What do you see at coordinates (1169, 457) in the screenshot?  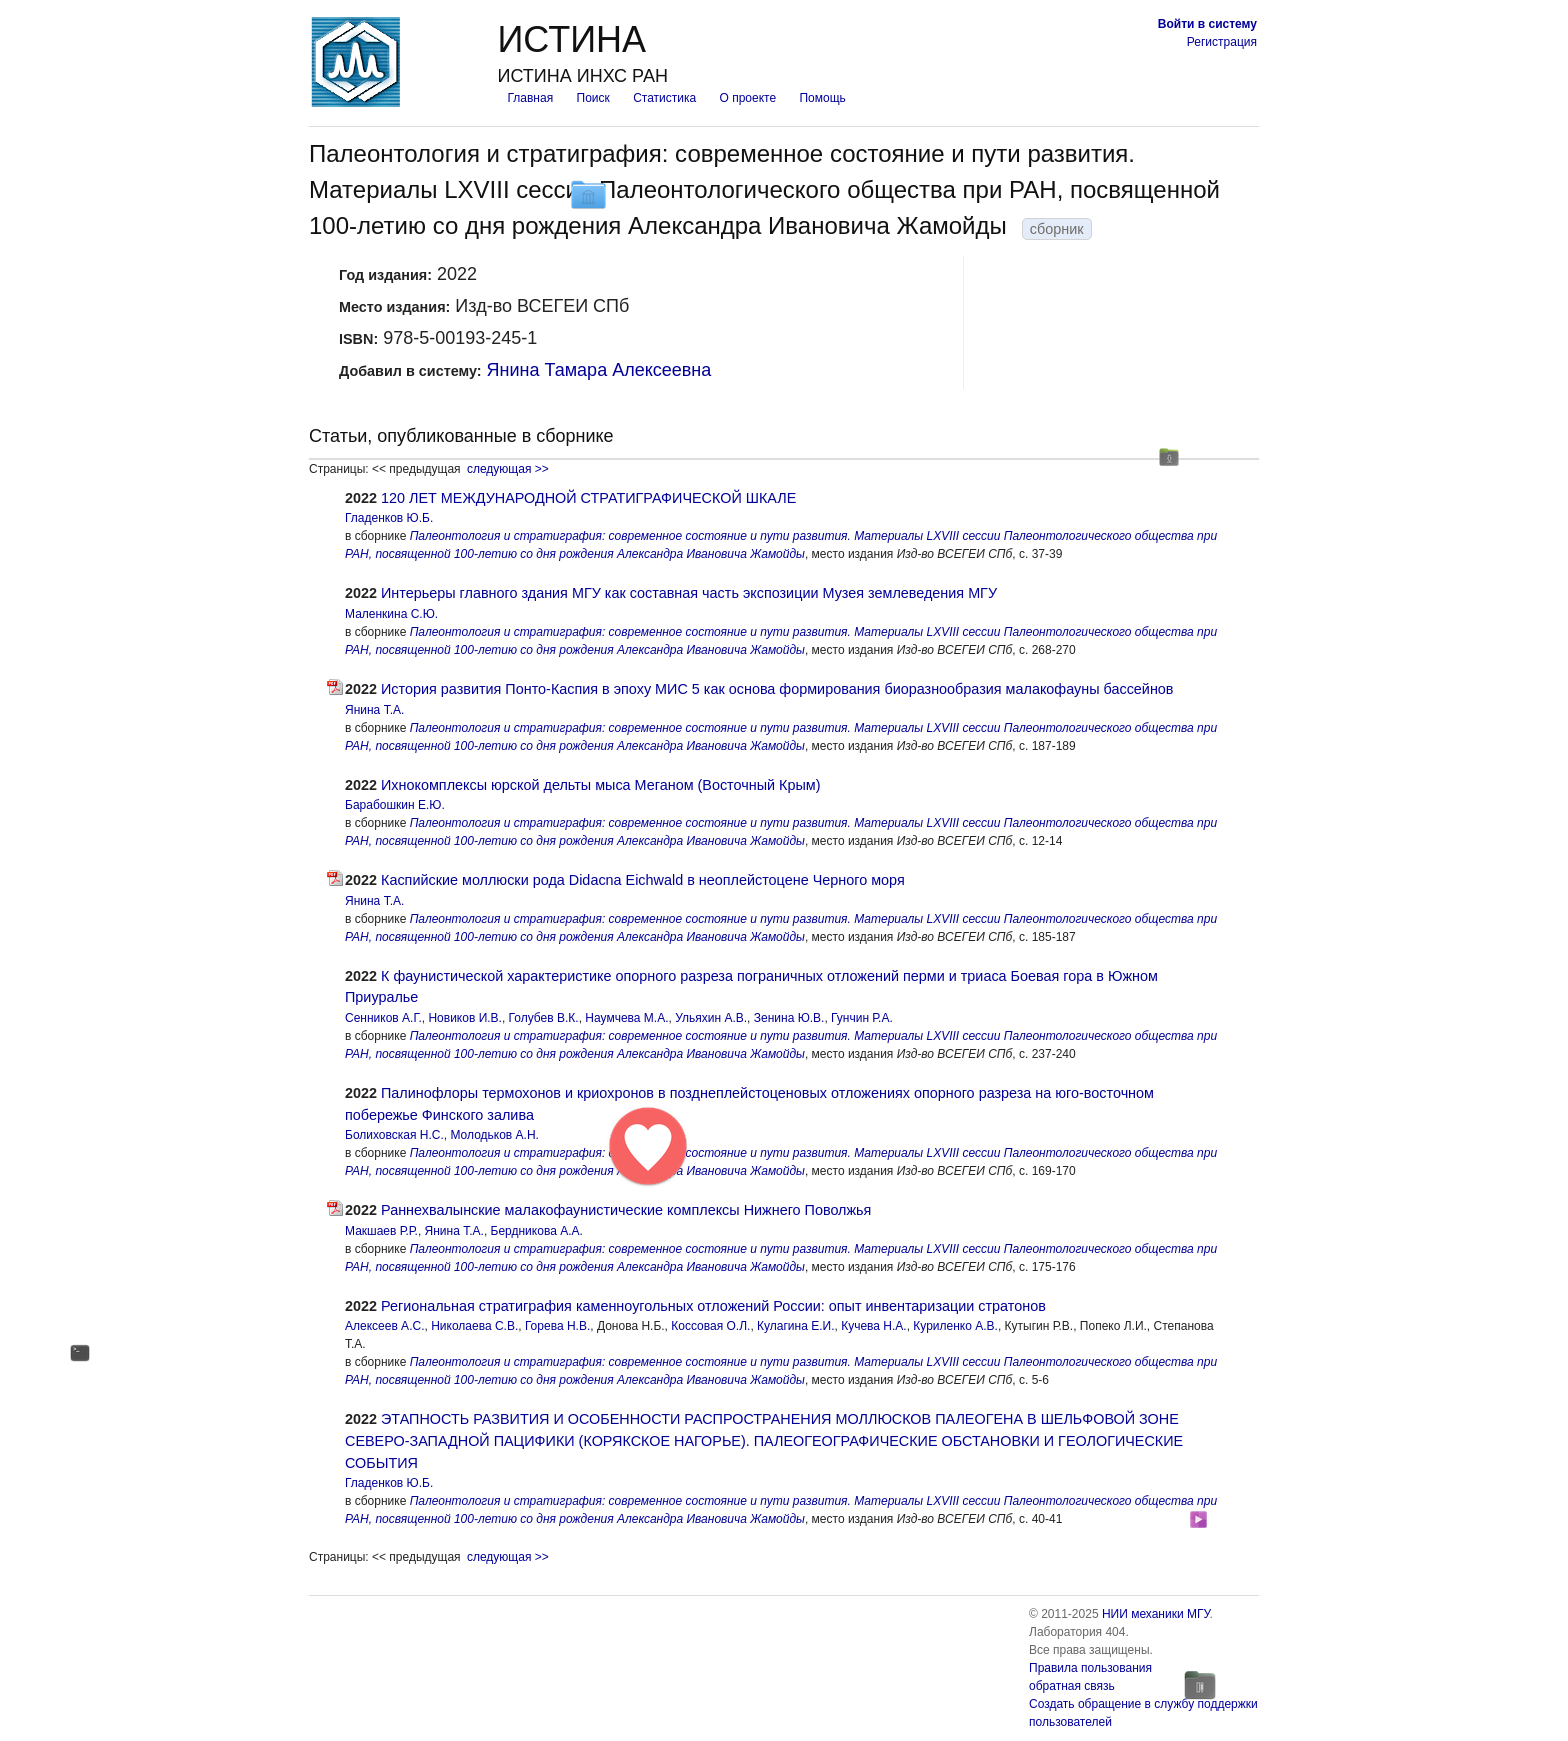 I see `open your downloads folder` at bounding box center [1169, 457].